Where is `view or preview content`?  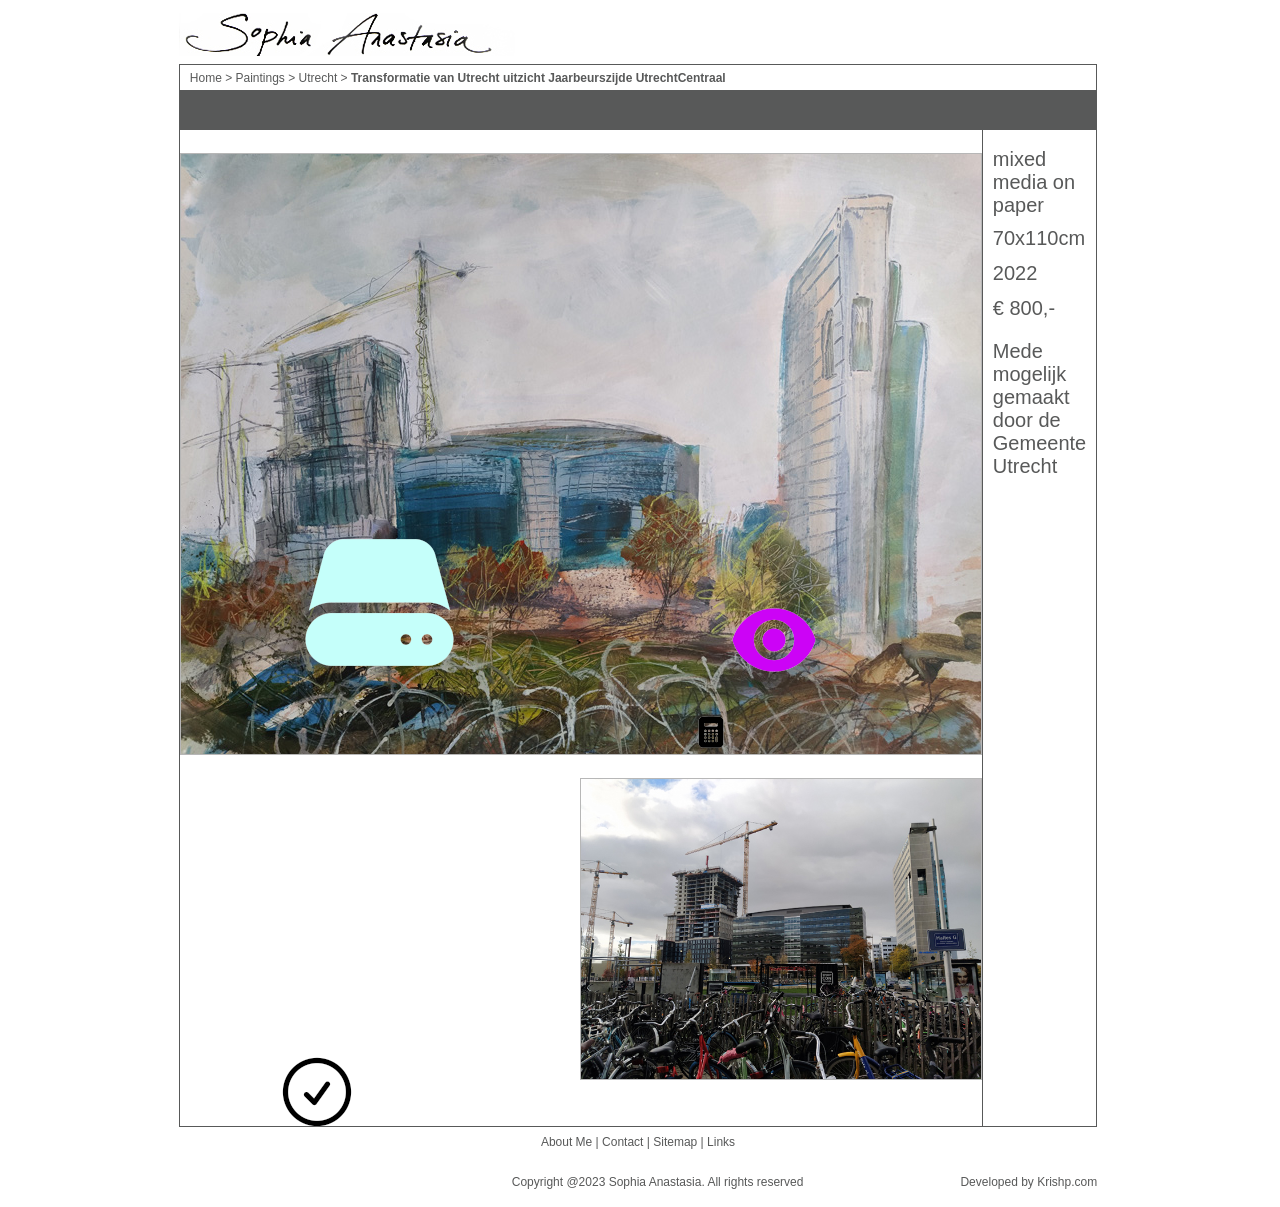 view or preview content is located at coordinates (774, 640).